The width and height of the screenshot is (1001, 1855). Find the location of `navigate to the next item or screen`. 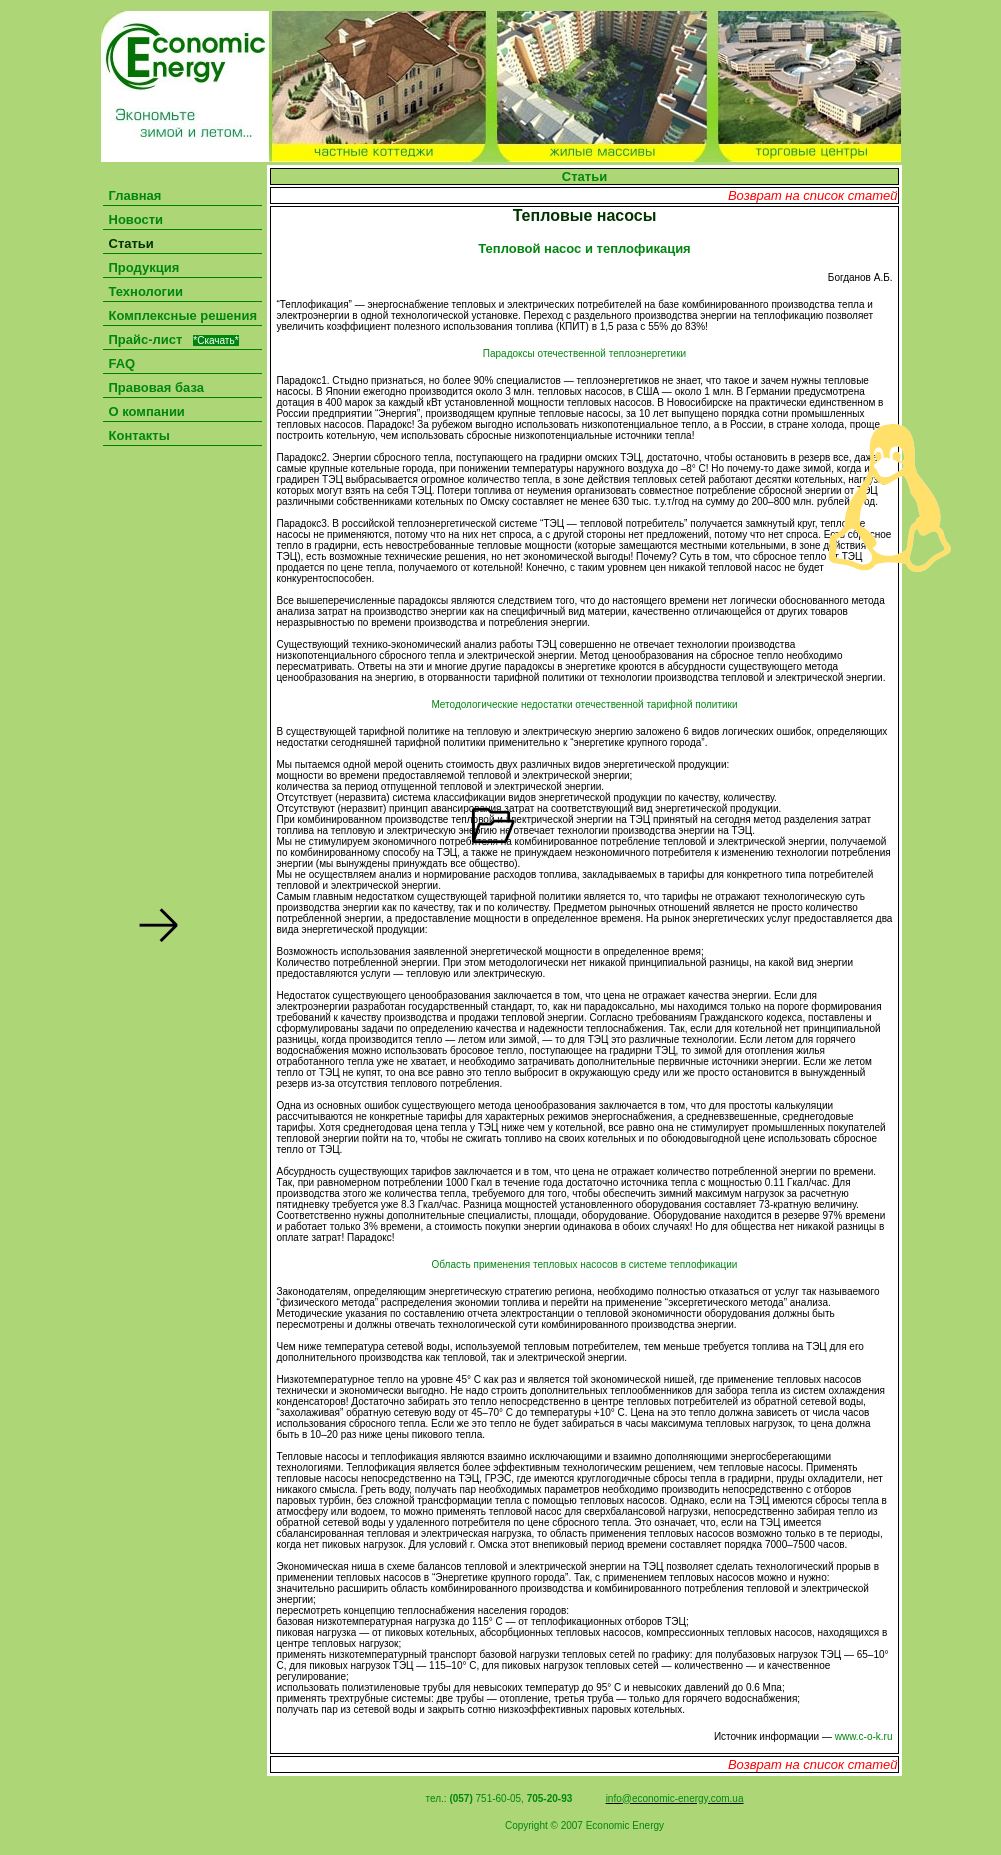

navigate to the next item or screen is located at coordinates (158, 923).